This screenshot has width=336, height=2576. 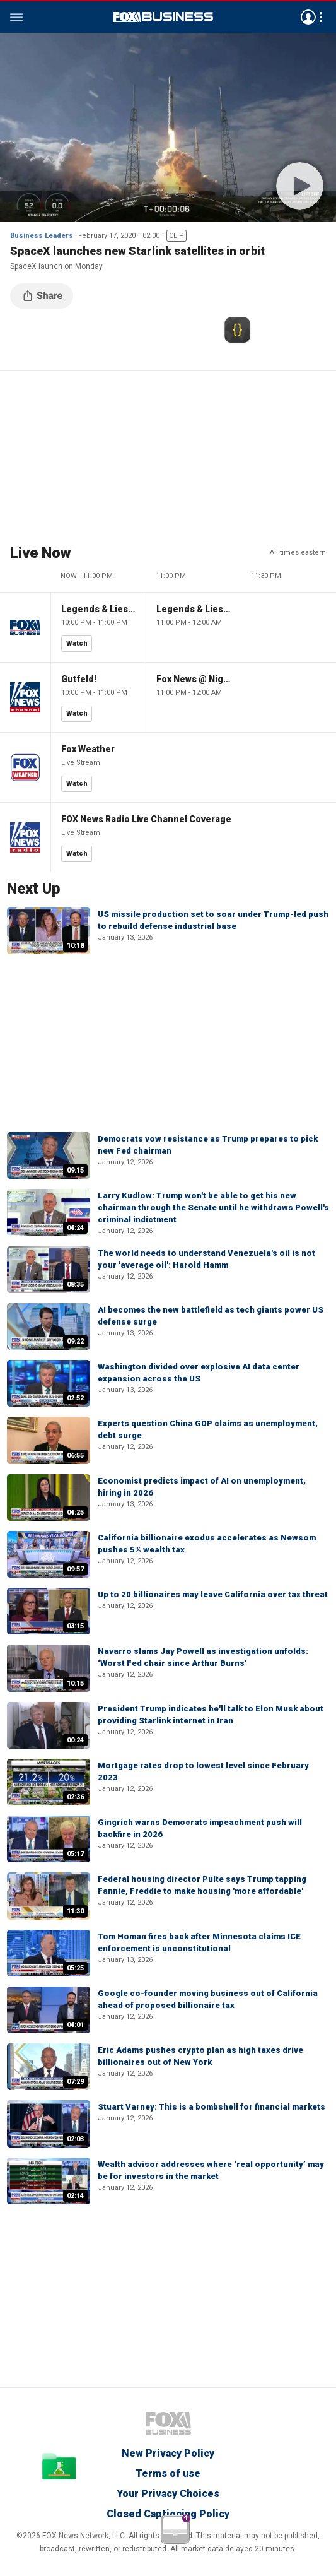 I want to click on view outgoing mail queue, so click(x=175, y=2529).